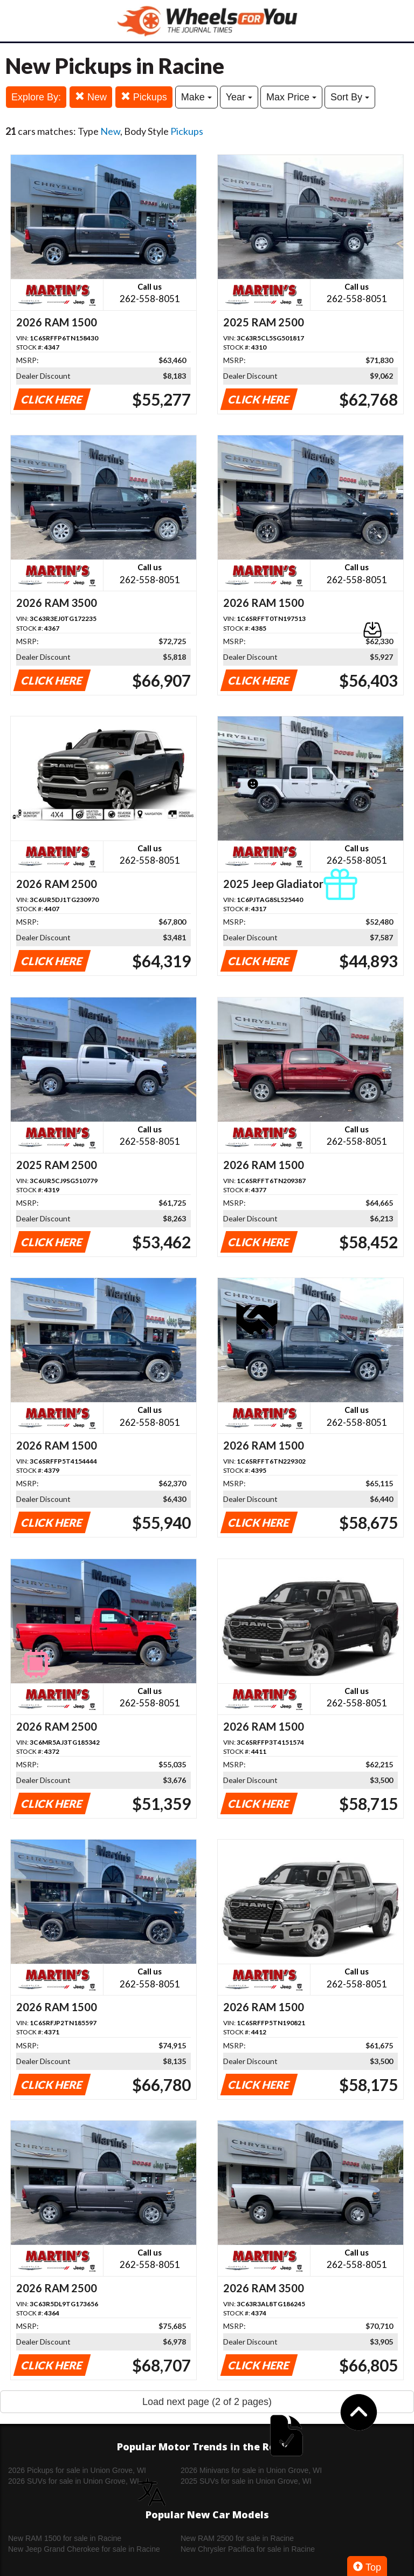  Describe the element at coordinates (358, 2412) in the screenshot. I see `scroll to top of page` at that location.